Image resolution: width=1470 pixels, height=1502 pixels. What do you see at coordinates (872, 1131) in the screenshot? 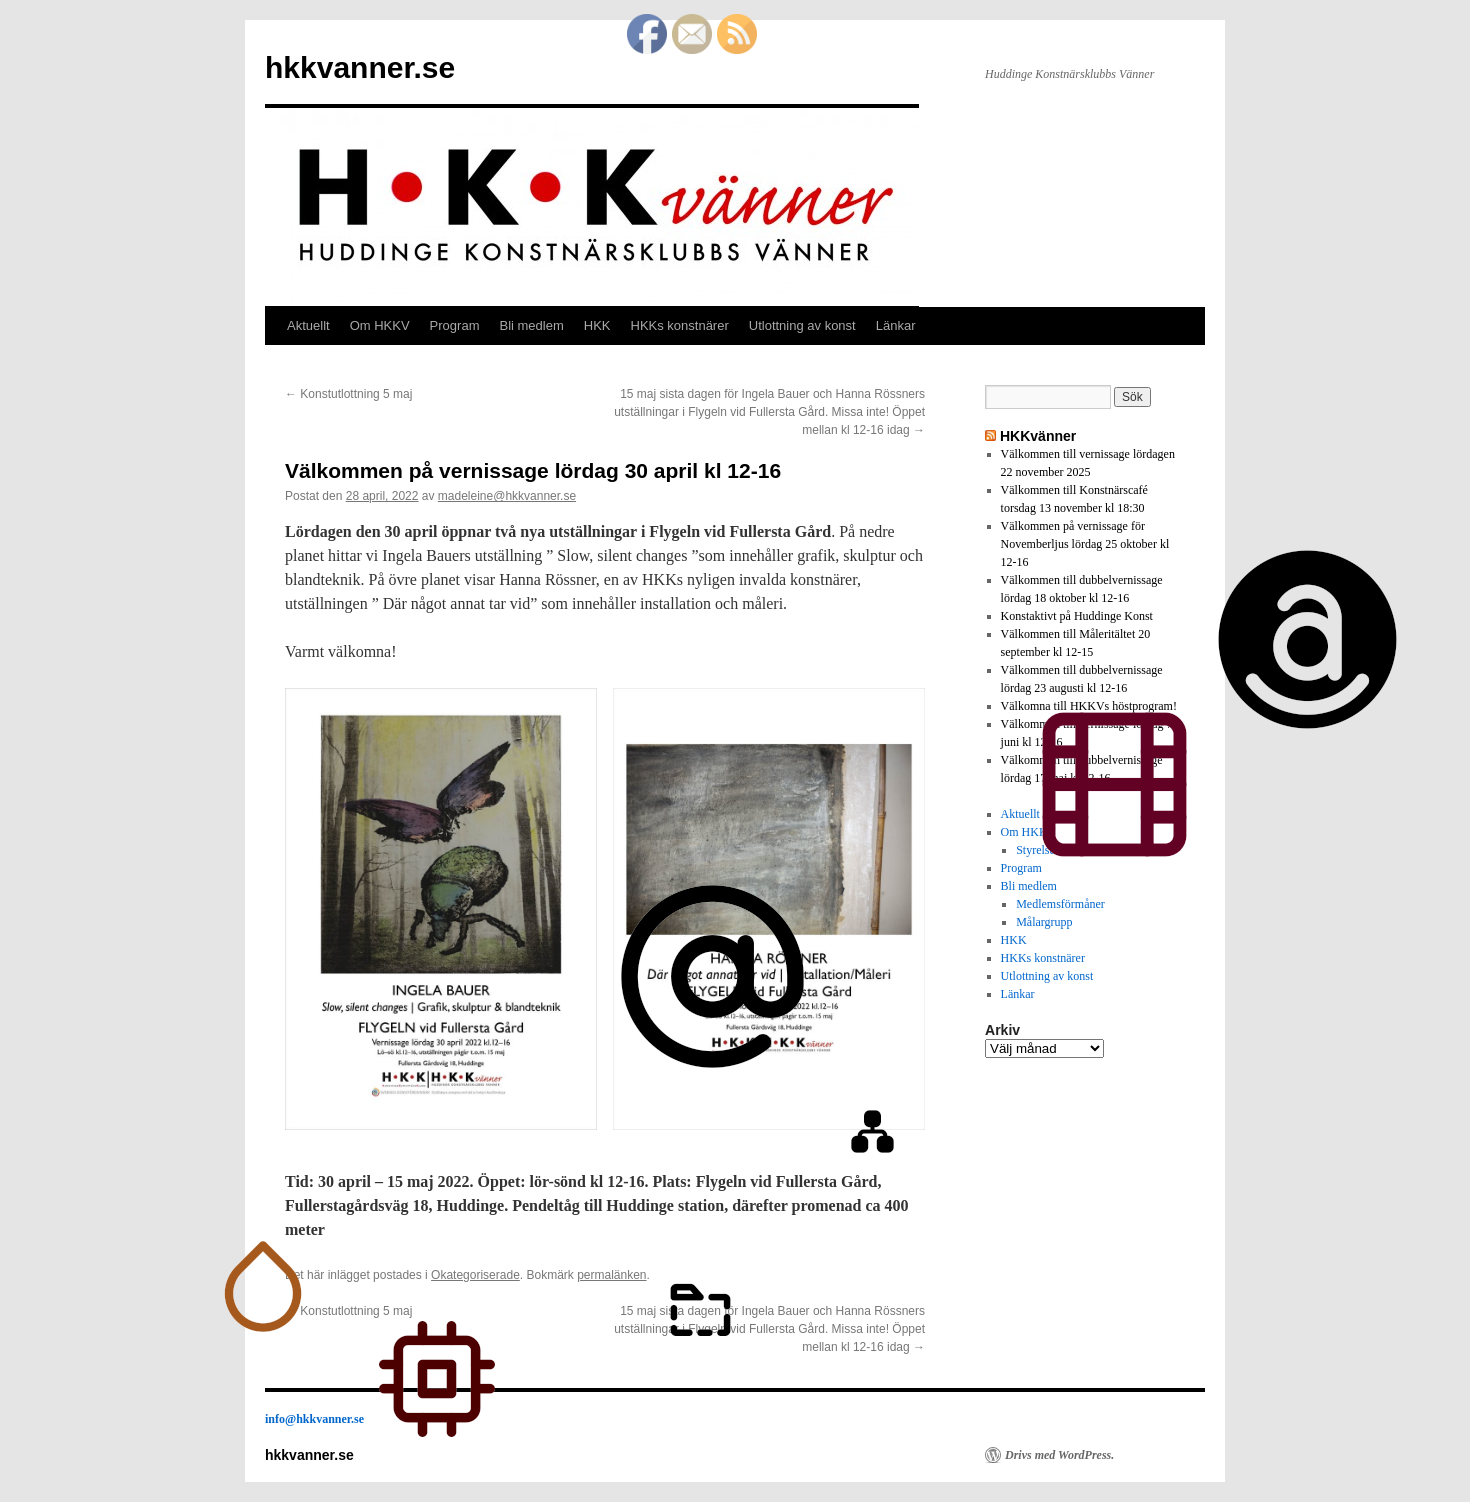
I see `view organizational hierarchy or structure` at bounding box center [872, 1131].